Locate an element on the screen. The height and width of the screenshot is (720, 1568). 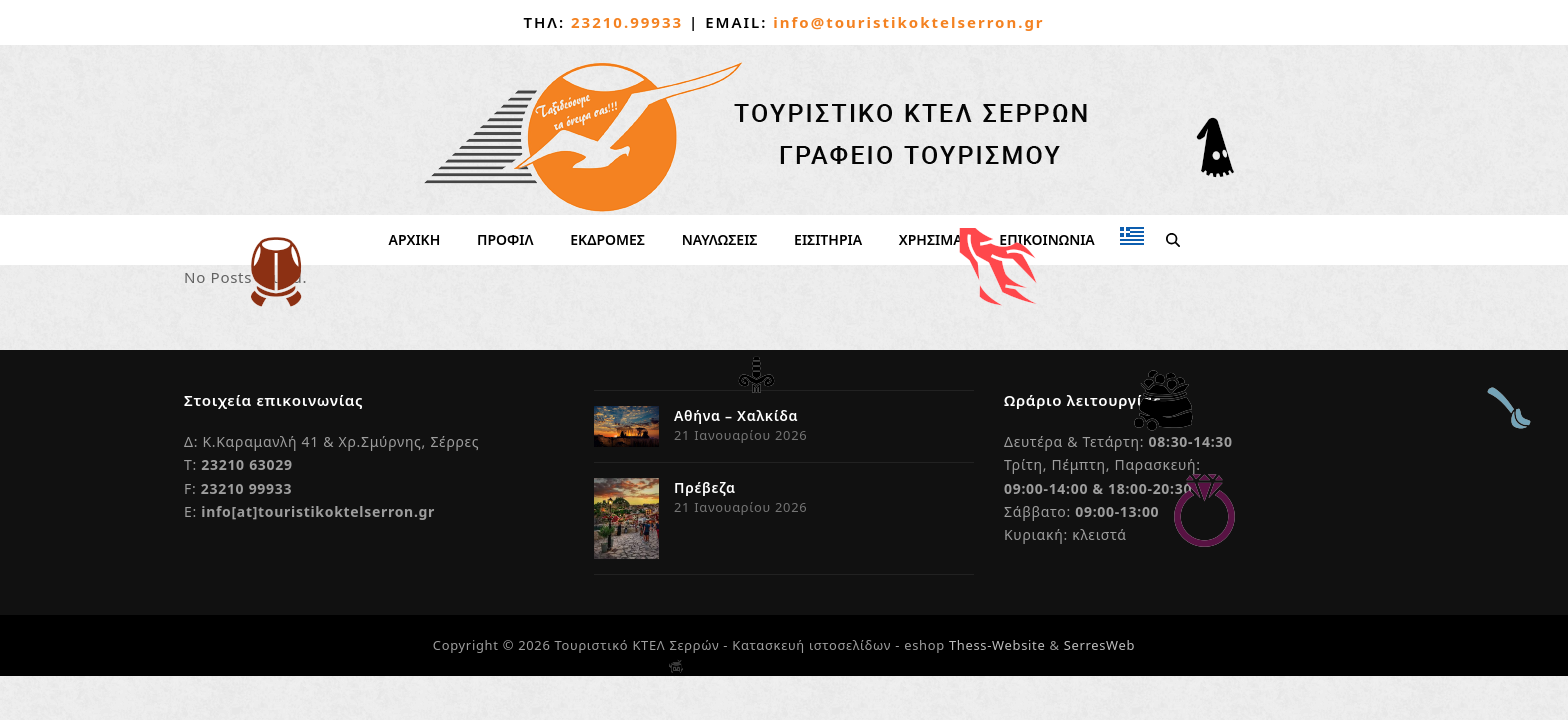
ice cream scoop tool or utensil icon is located at coordinates (1509, 408).